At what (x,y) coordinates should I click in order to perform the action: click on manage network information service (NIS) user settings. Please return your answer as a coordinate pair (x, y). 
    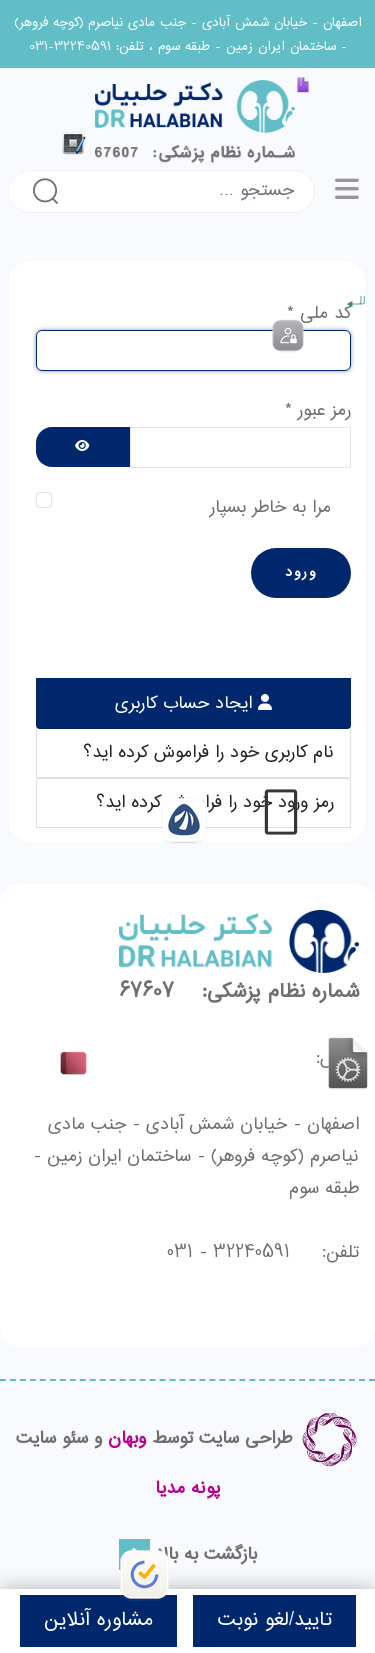
    Looking at the image, I should click on (288, 336).